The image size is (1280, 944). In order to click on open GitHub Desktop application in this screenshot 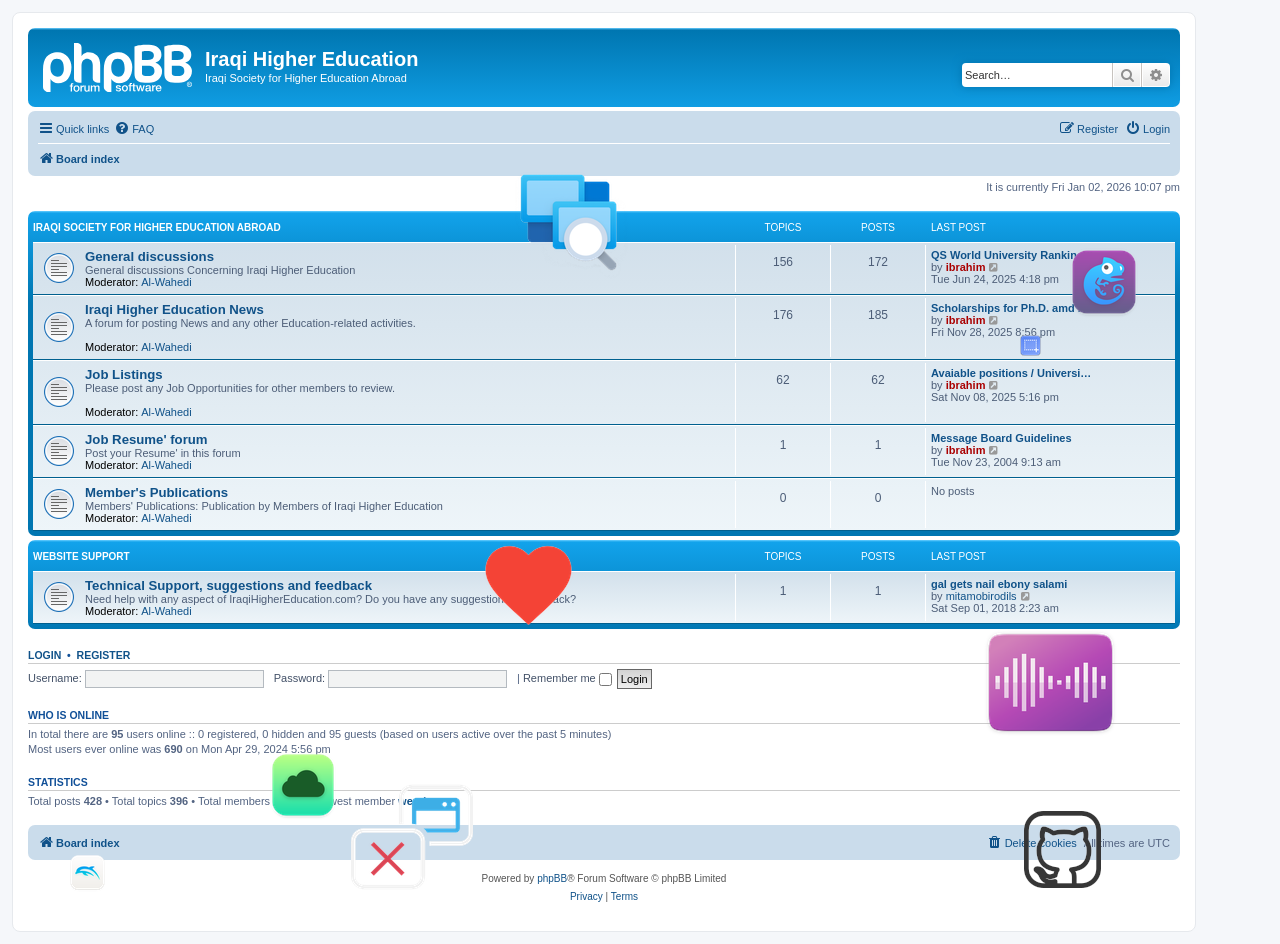, I will do `click(1062, 849)`.